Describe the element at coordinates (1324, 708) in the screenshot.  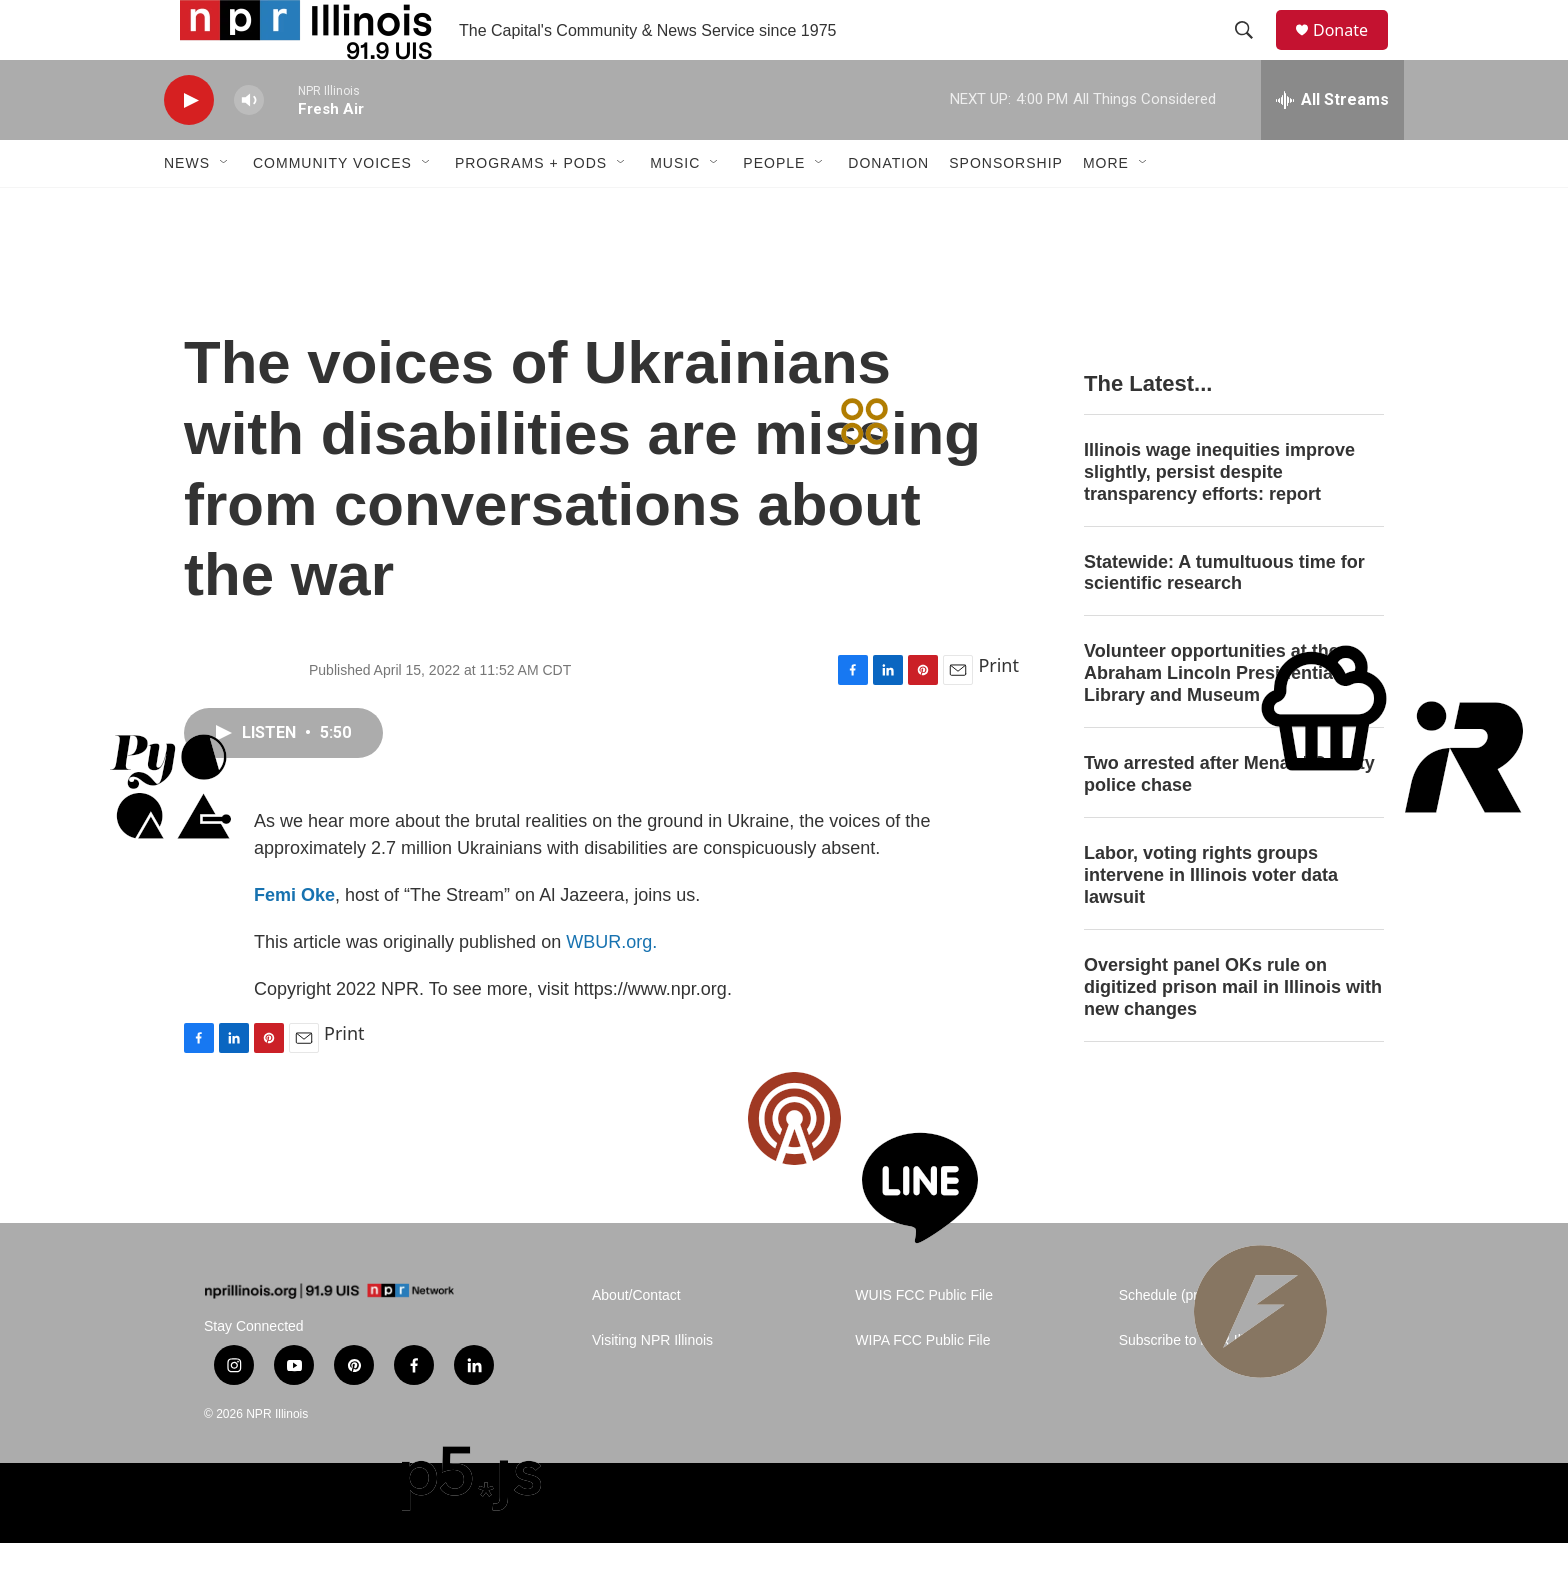
I see `view bakery or dessert options` at that location.